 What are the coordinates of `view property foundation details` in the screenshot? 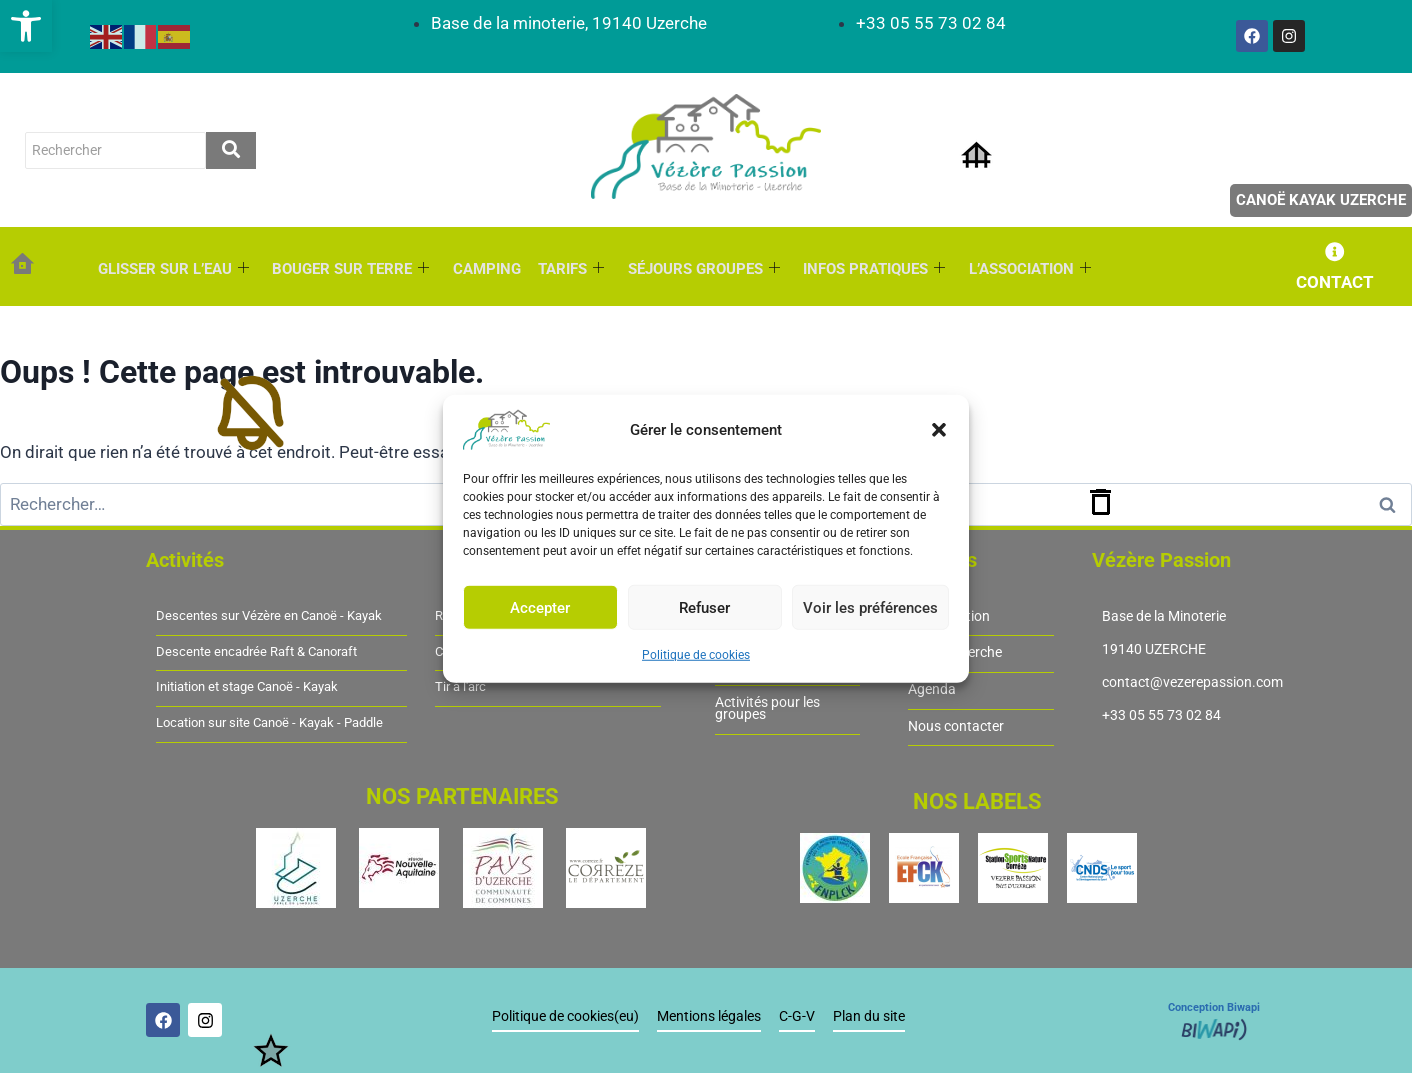 It's located at (976, 155).